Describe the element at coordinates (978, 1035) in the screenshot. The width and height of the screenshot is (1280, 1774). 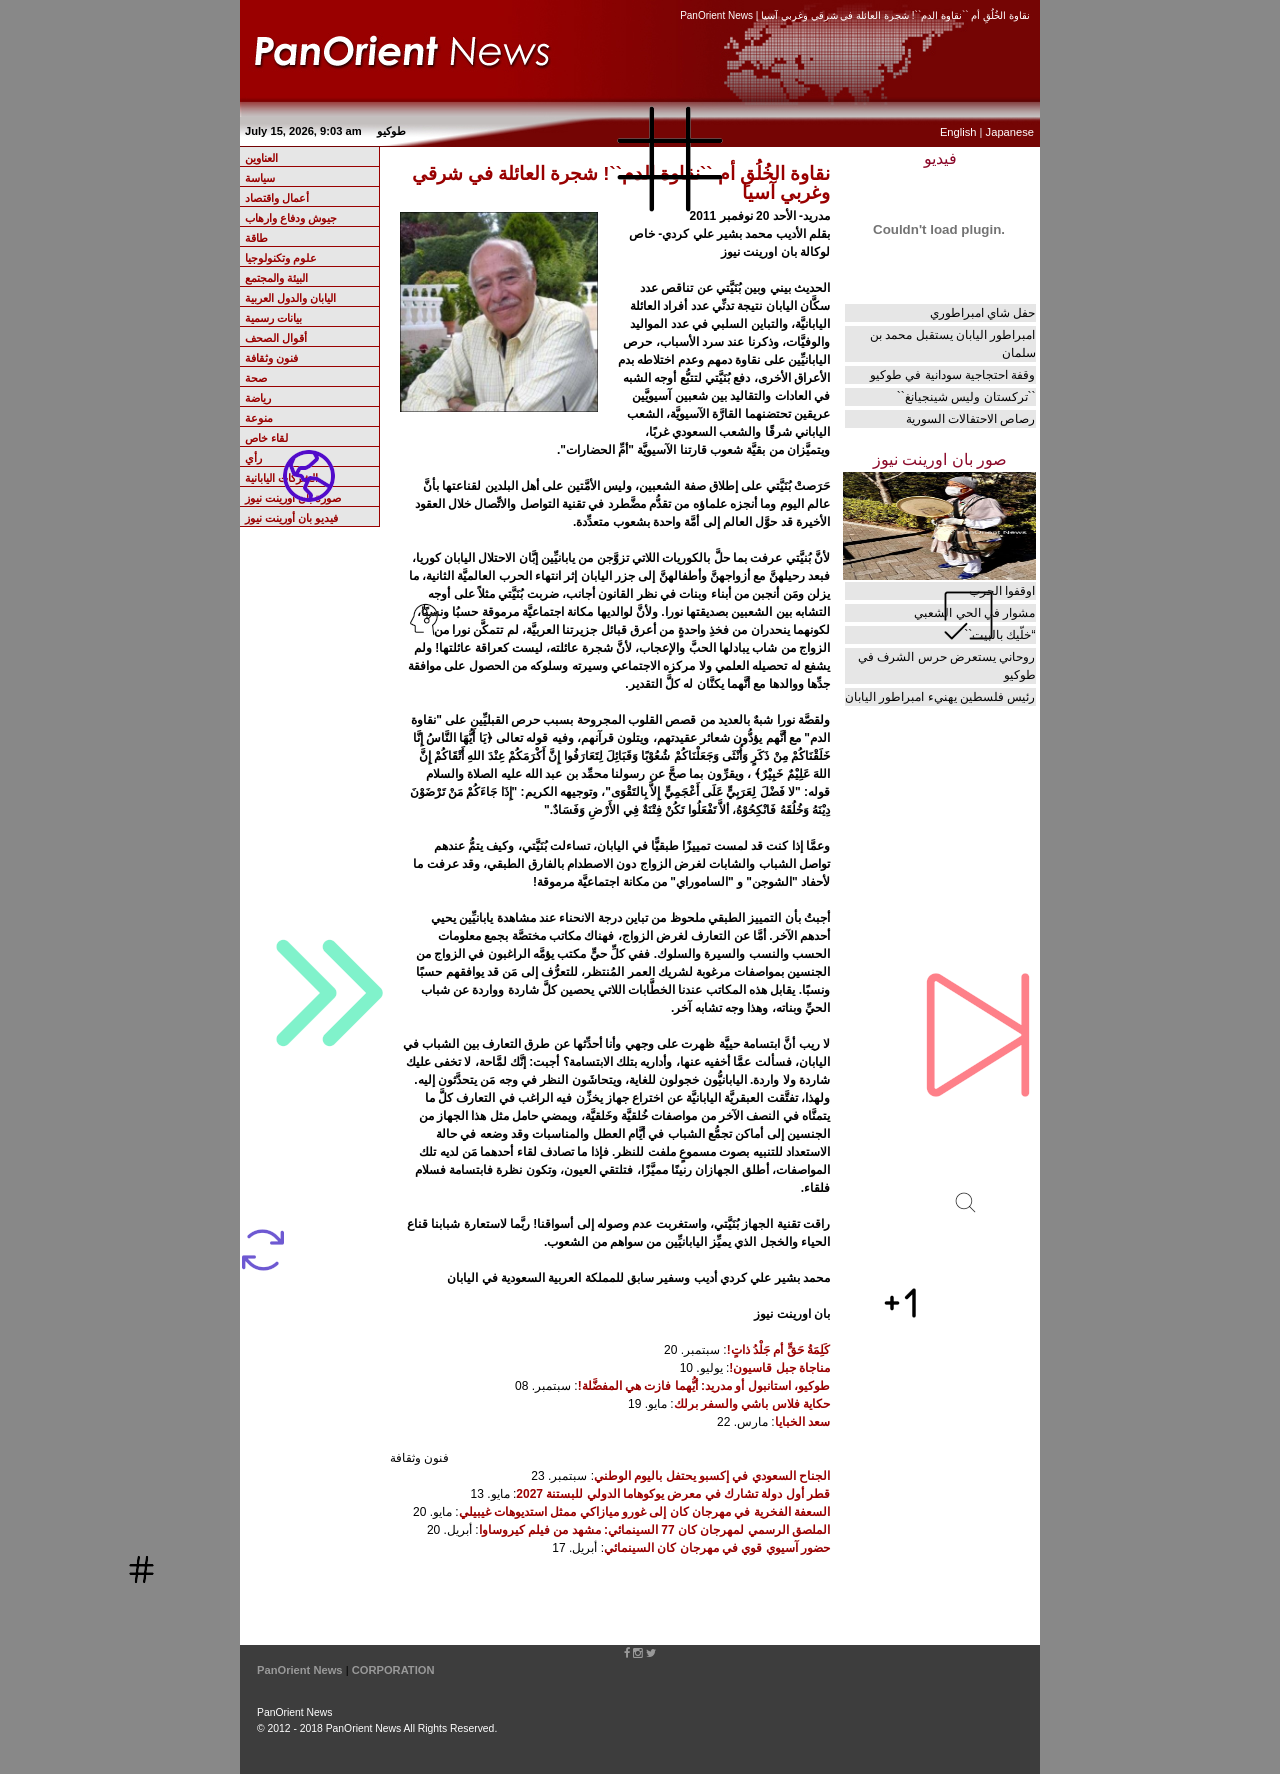
I see `skip to the next track or media item` at that location.